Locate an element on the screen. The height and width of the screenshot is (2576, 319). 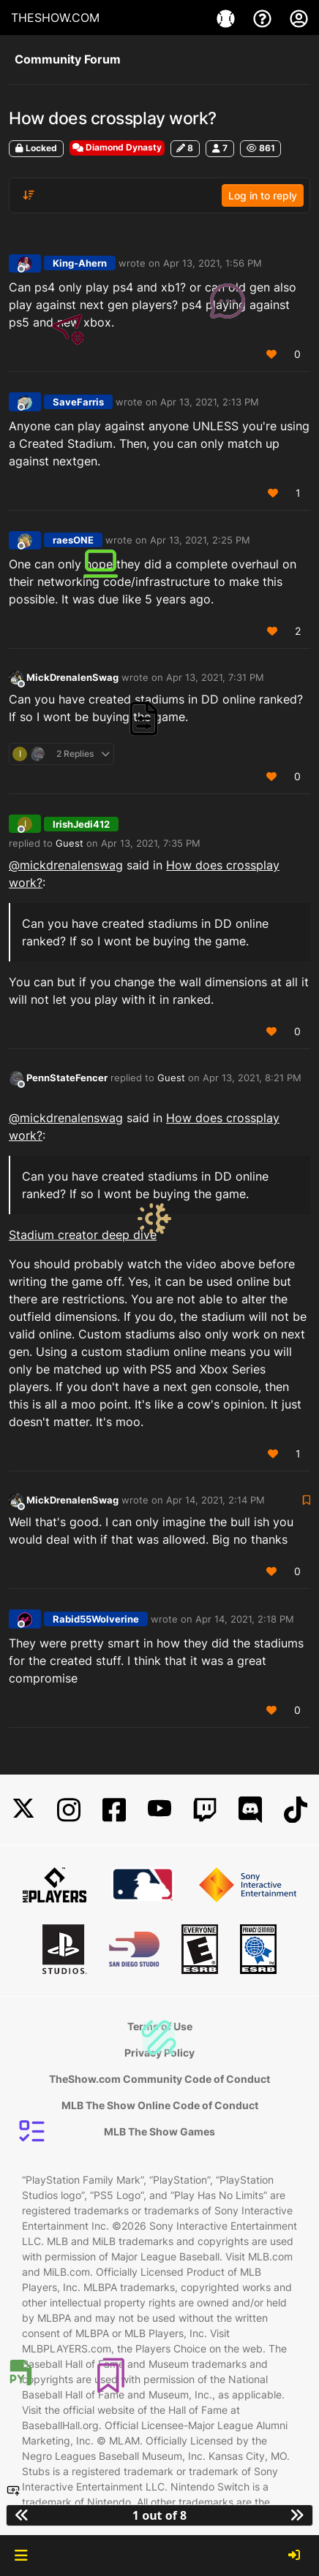
send current location is located at coordinates (67, 329).